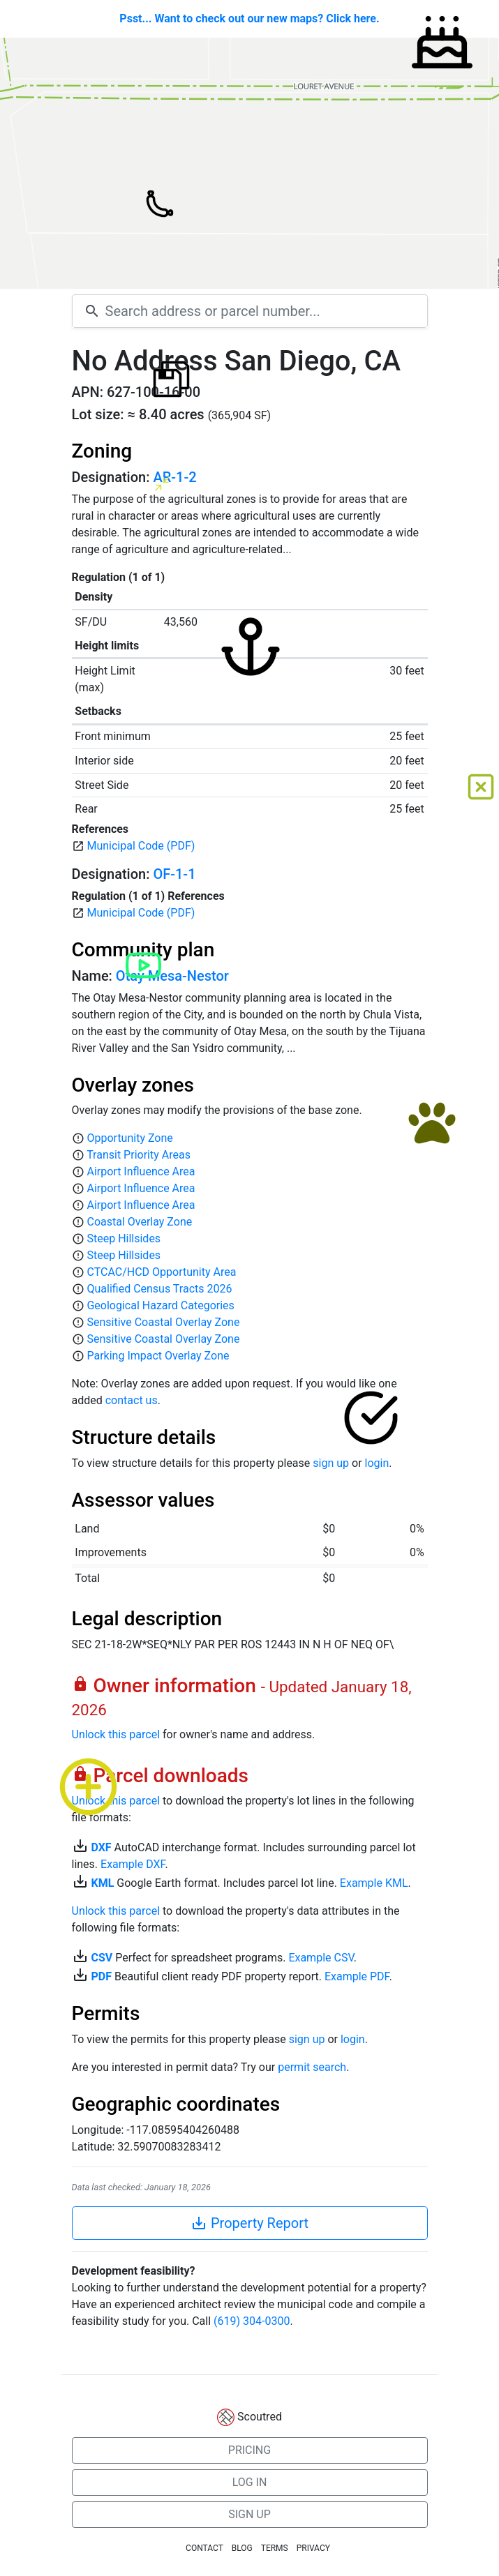  Describe the element at coordinates (432, 1123) in the screenshot. I see `access pet-related features or settings` at that location.